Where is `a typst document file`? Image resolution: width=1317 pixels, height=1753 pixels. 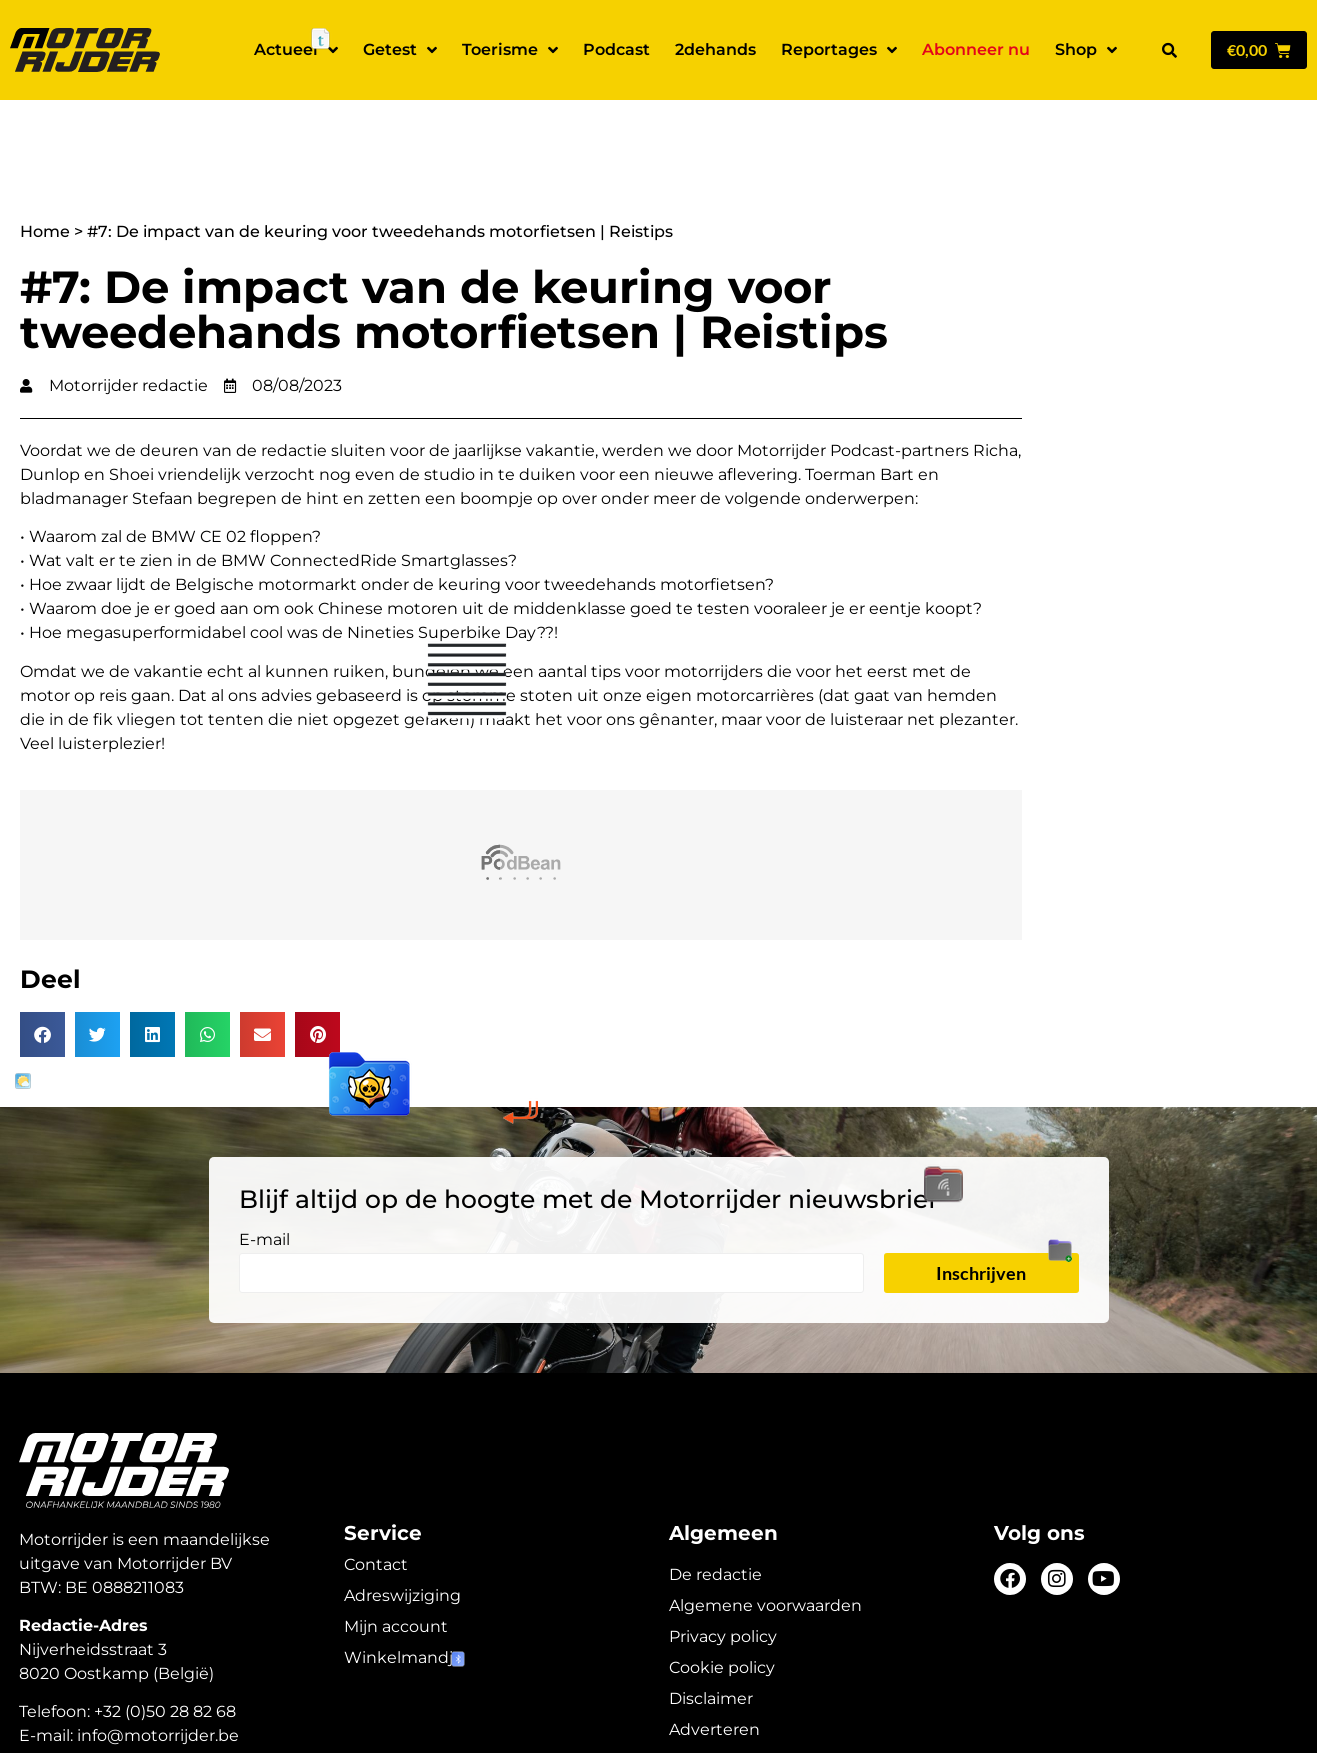
a typst document file is located at coordinates (320, 38).